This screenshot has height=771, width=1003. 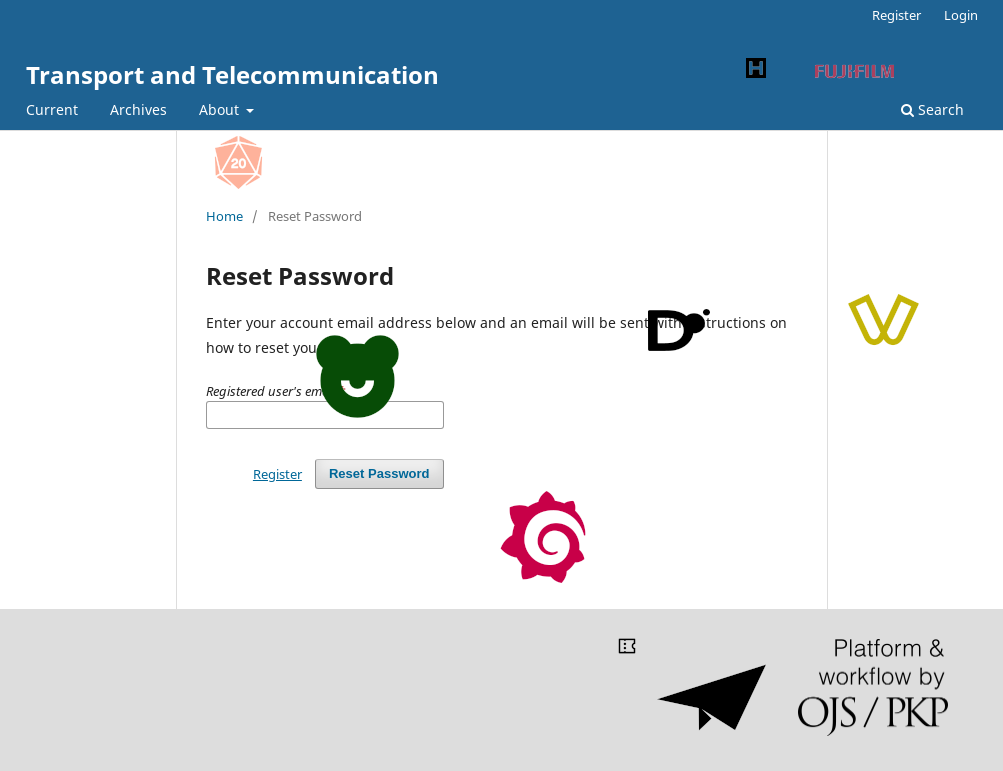 What do you see at coordinates (627, 646) in the screenshot?
I see `view available coupons or discounts` at bounding box center [627, 646].